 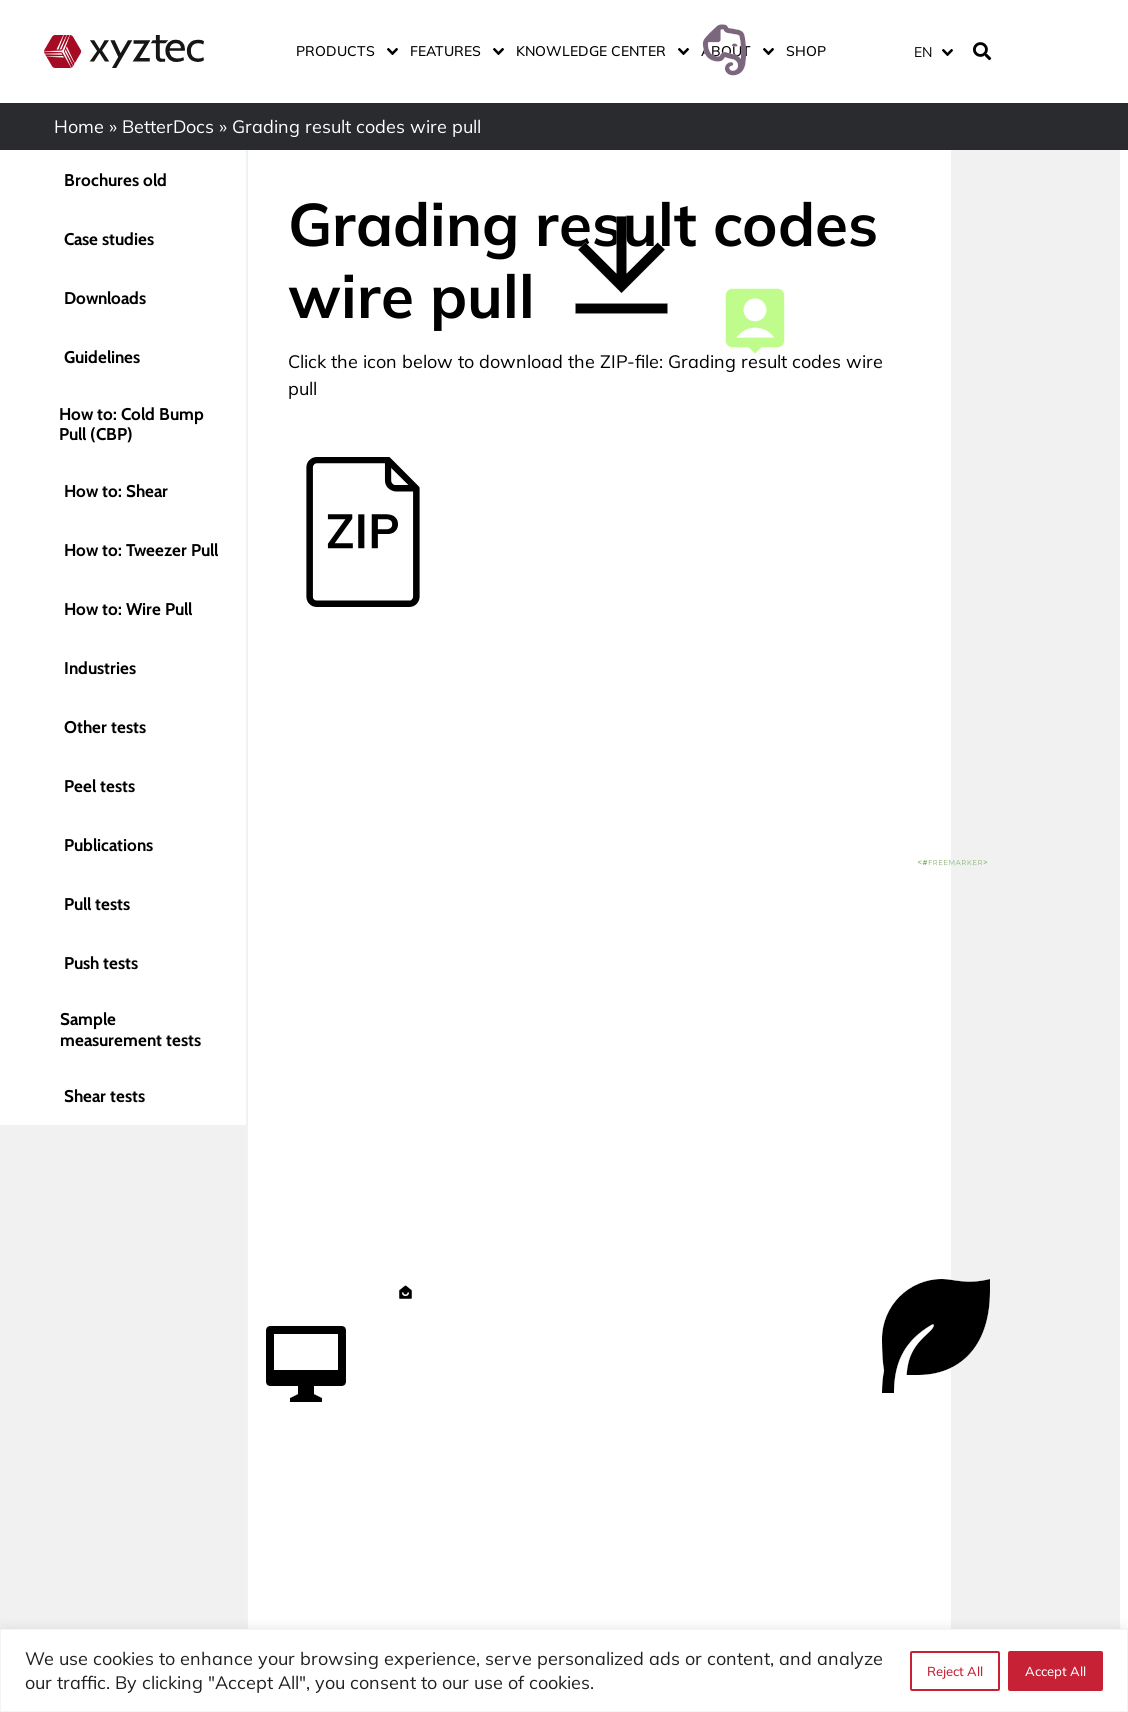 What do you see at coordinates (621, 267) in the screenshot?
I see `download a file or document` at bounding box center [621, 267].